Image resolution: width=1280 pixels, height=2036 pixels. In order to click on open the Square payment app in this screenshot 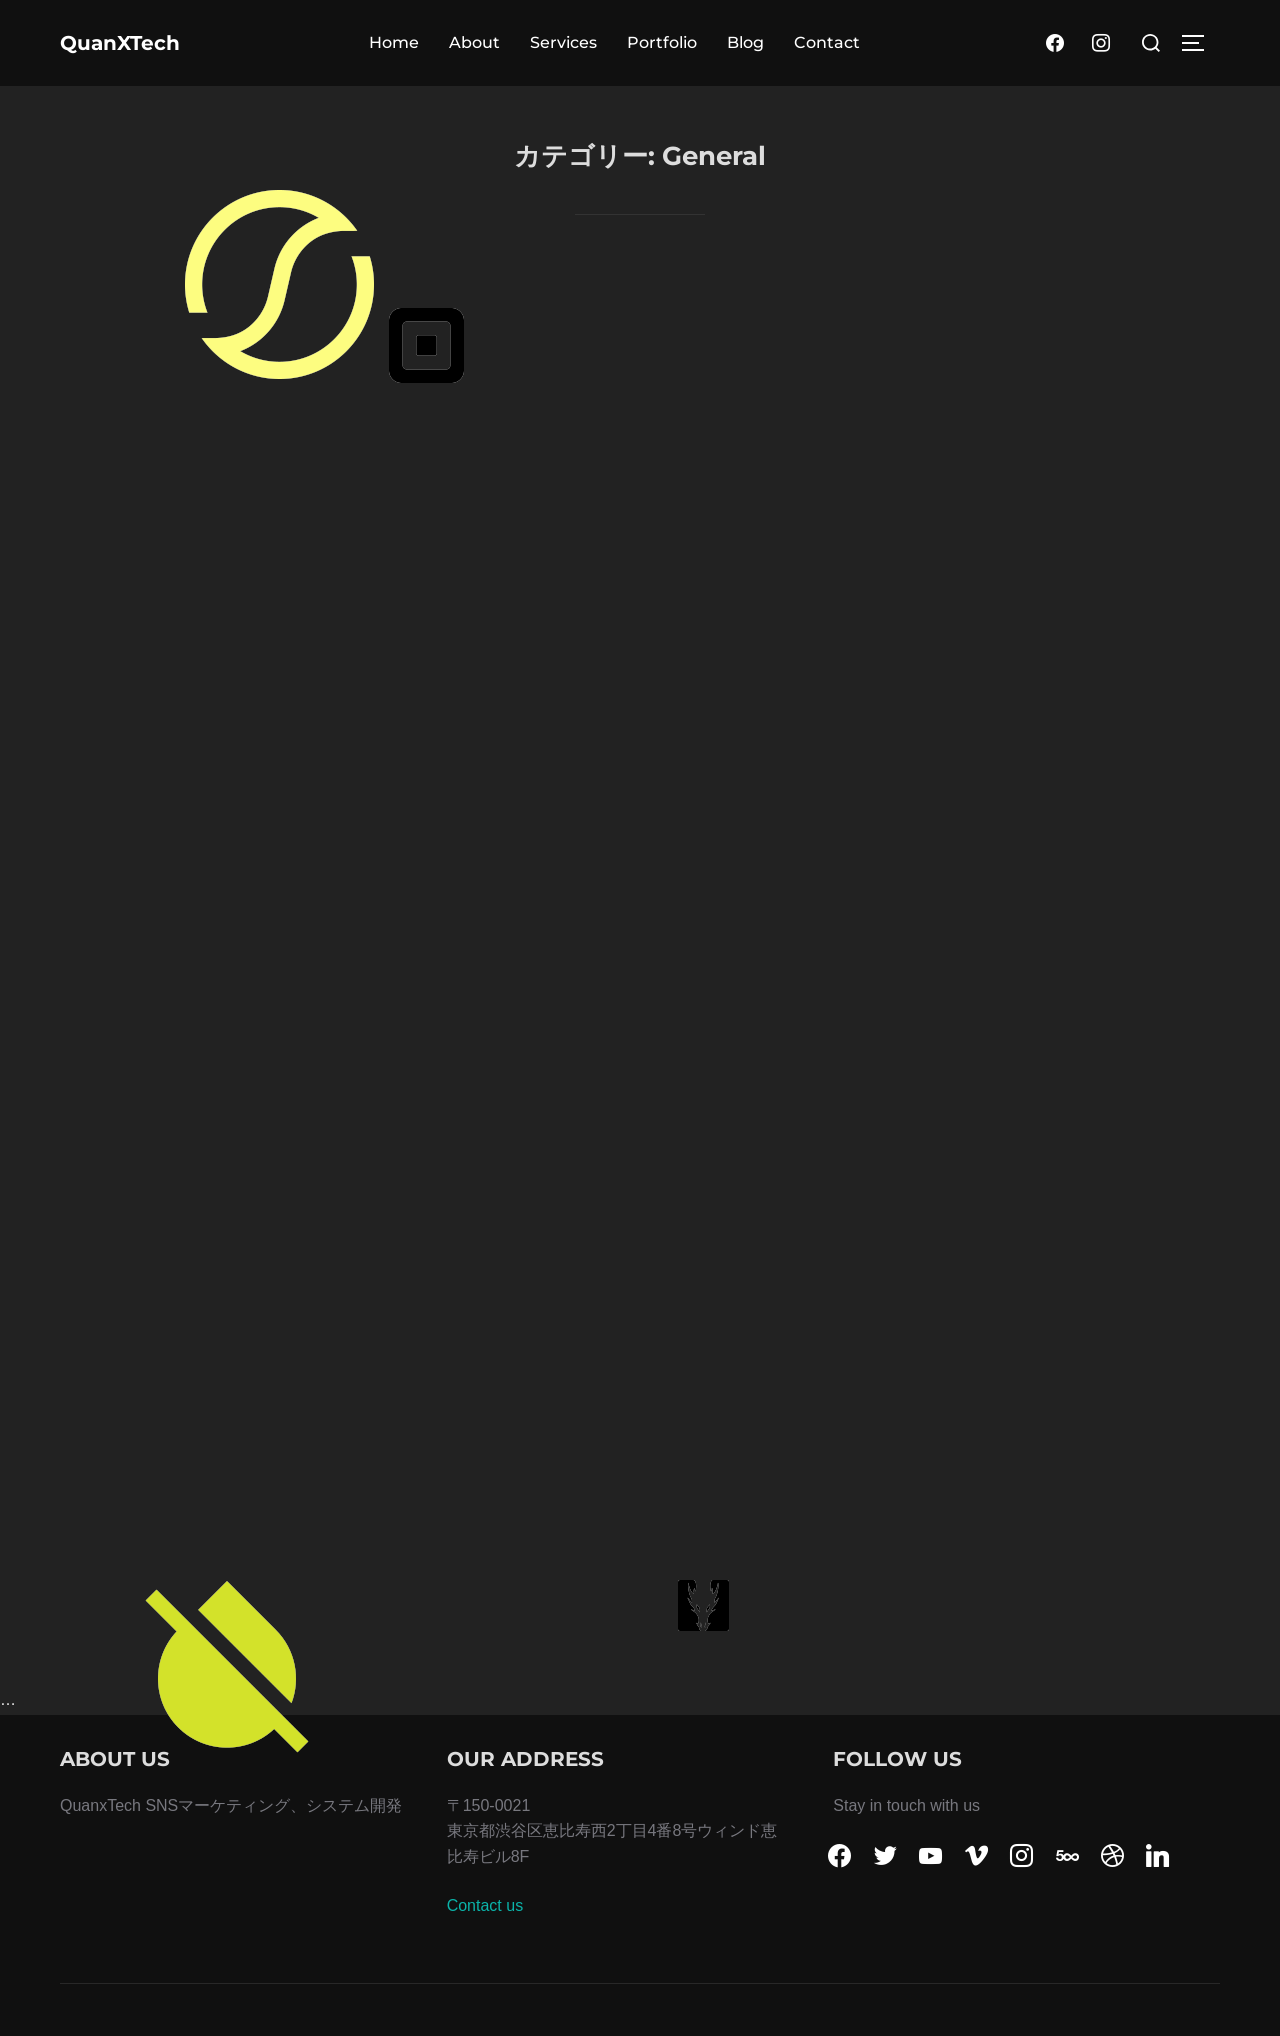, I will do `click(426, 345)`.